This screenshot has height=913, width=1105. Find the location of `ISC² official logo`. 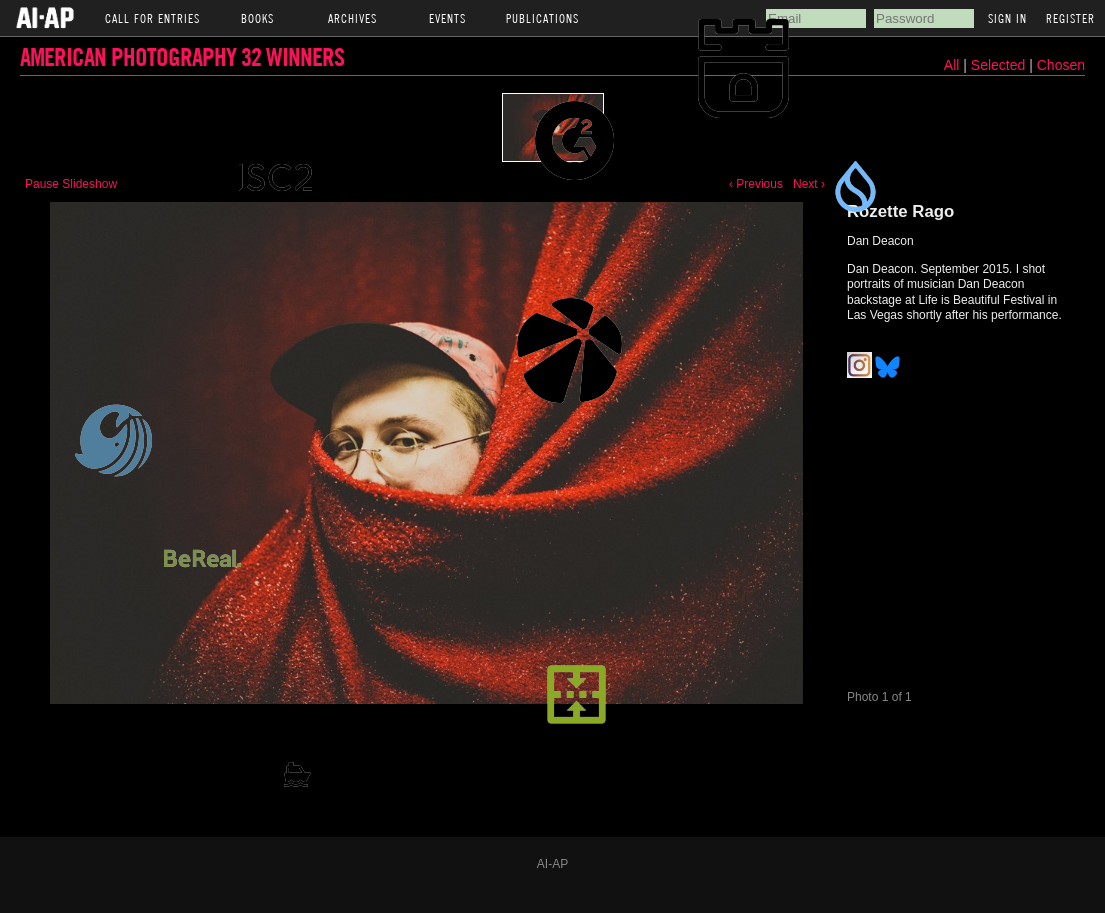

ISC² official logo is located at coordinates (275, 177).